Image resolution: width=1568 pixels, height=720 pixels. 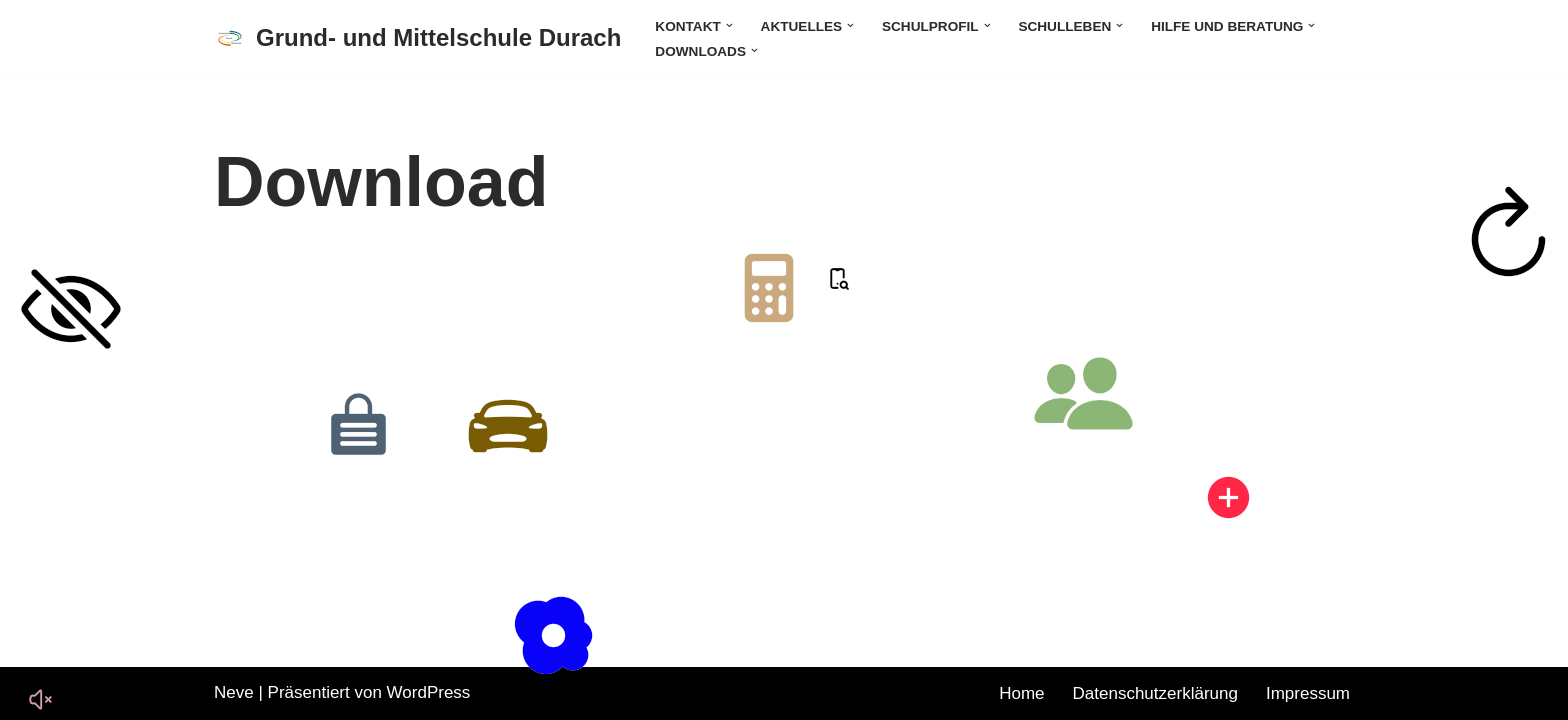 I want to click on view contacts or friends list, so click(x=1083, y=393).